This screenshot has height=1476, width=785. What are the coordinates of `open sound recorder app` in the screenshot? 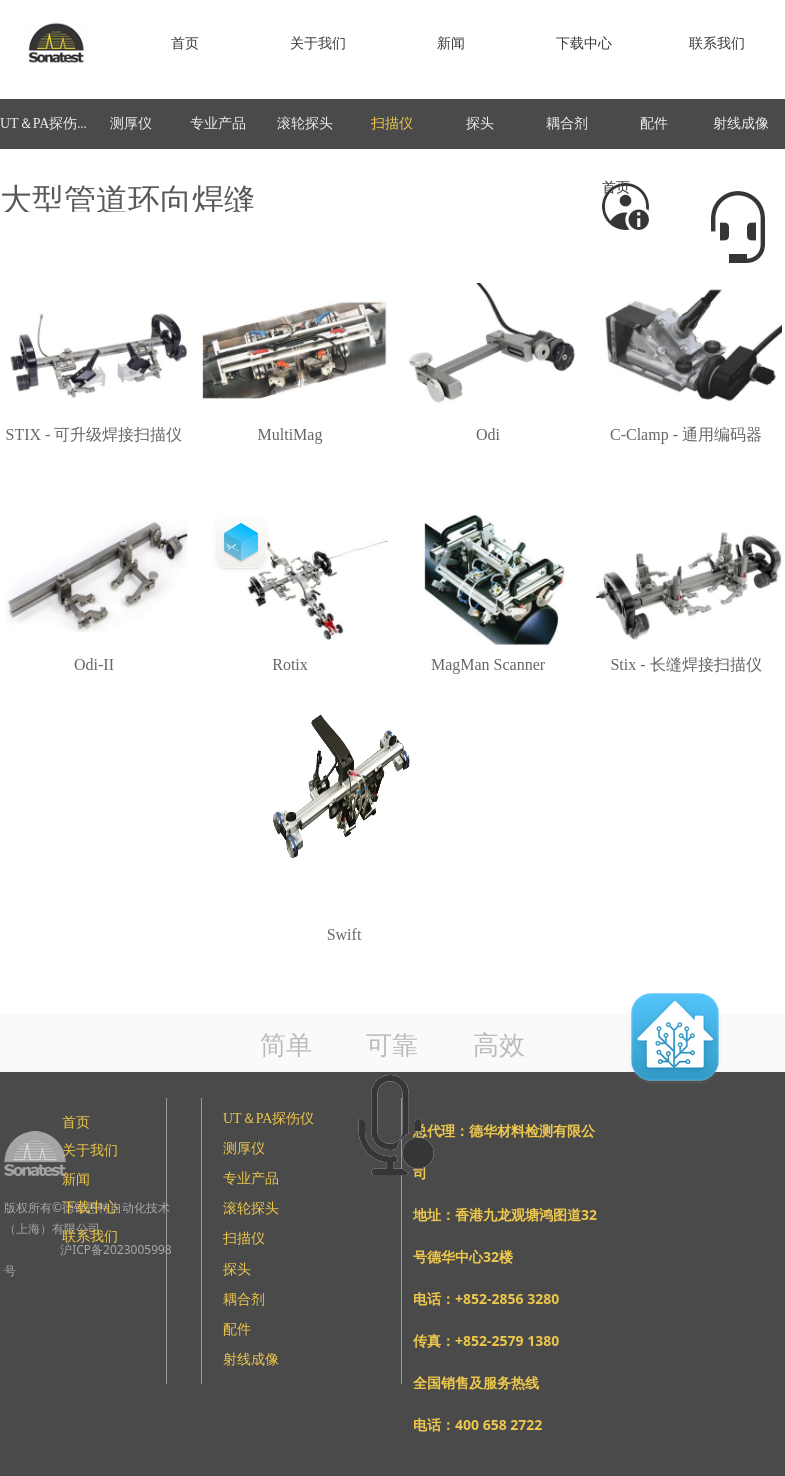 It's located at (390, 1125).